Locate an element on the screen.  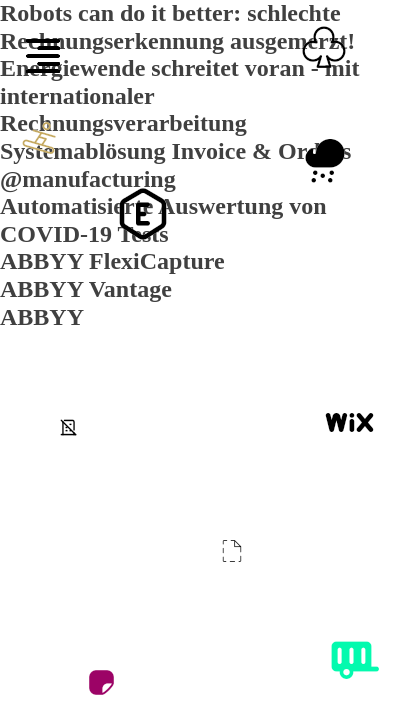
upload or select a file is located at coordinates (232, 551).